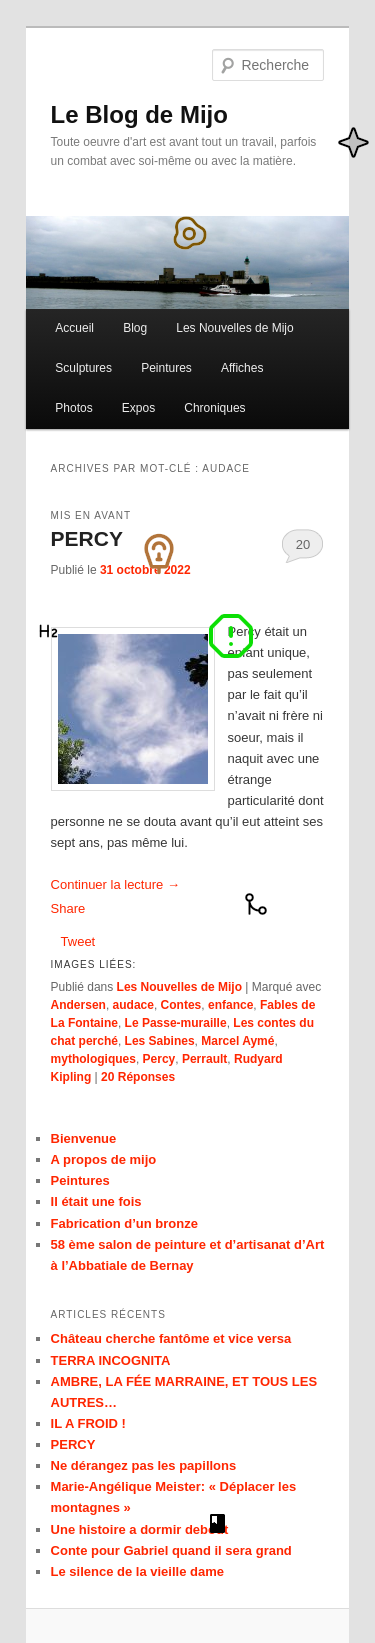 This screenshot has width=375, height=1643. I want to click on format text as heading level 2, so click(48, 631).